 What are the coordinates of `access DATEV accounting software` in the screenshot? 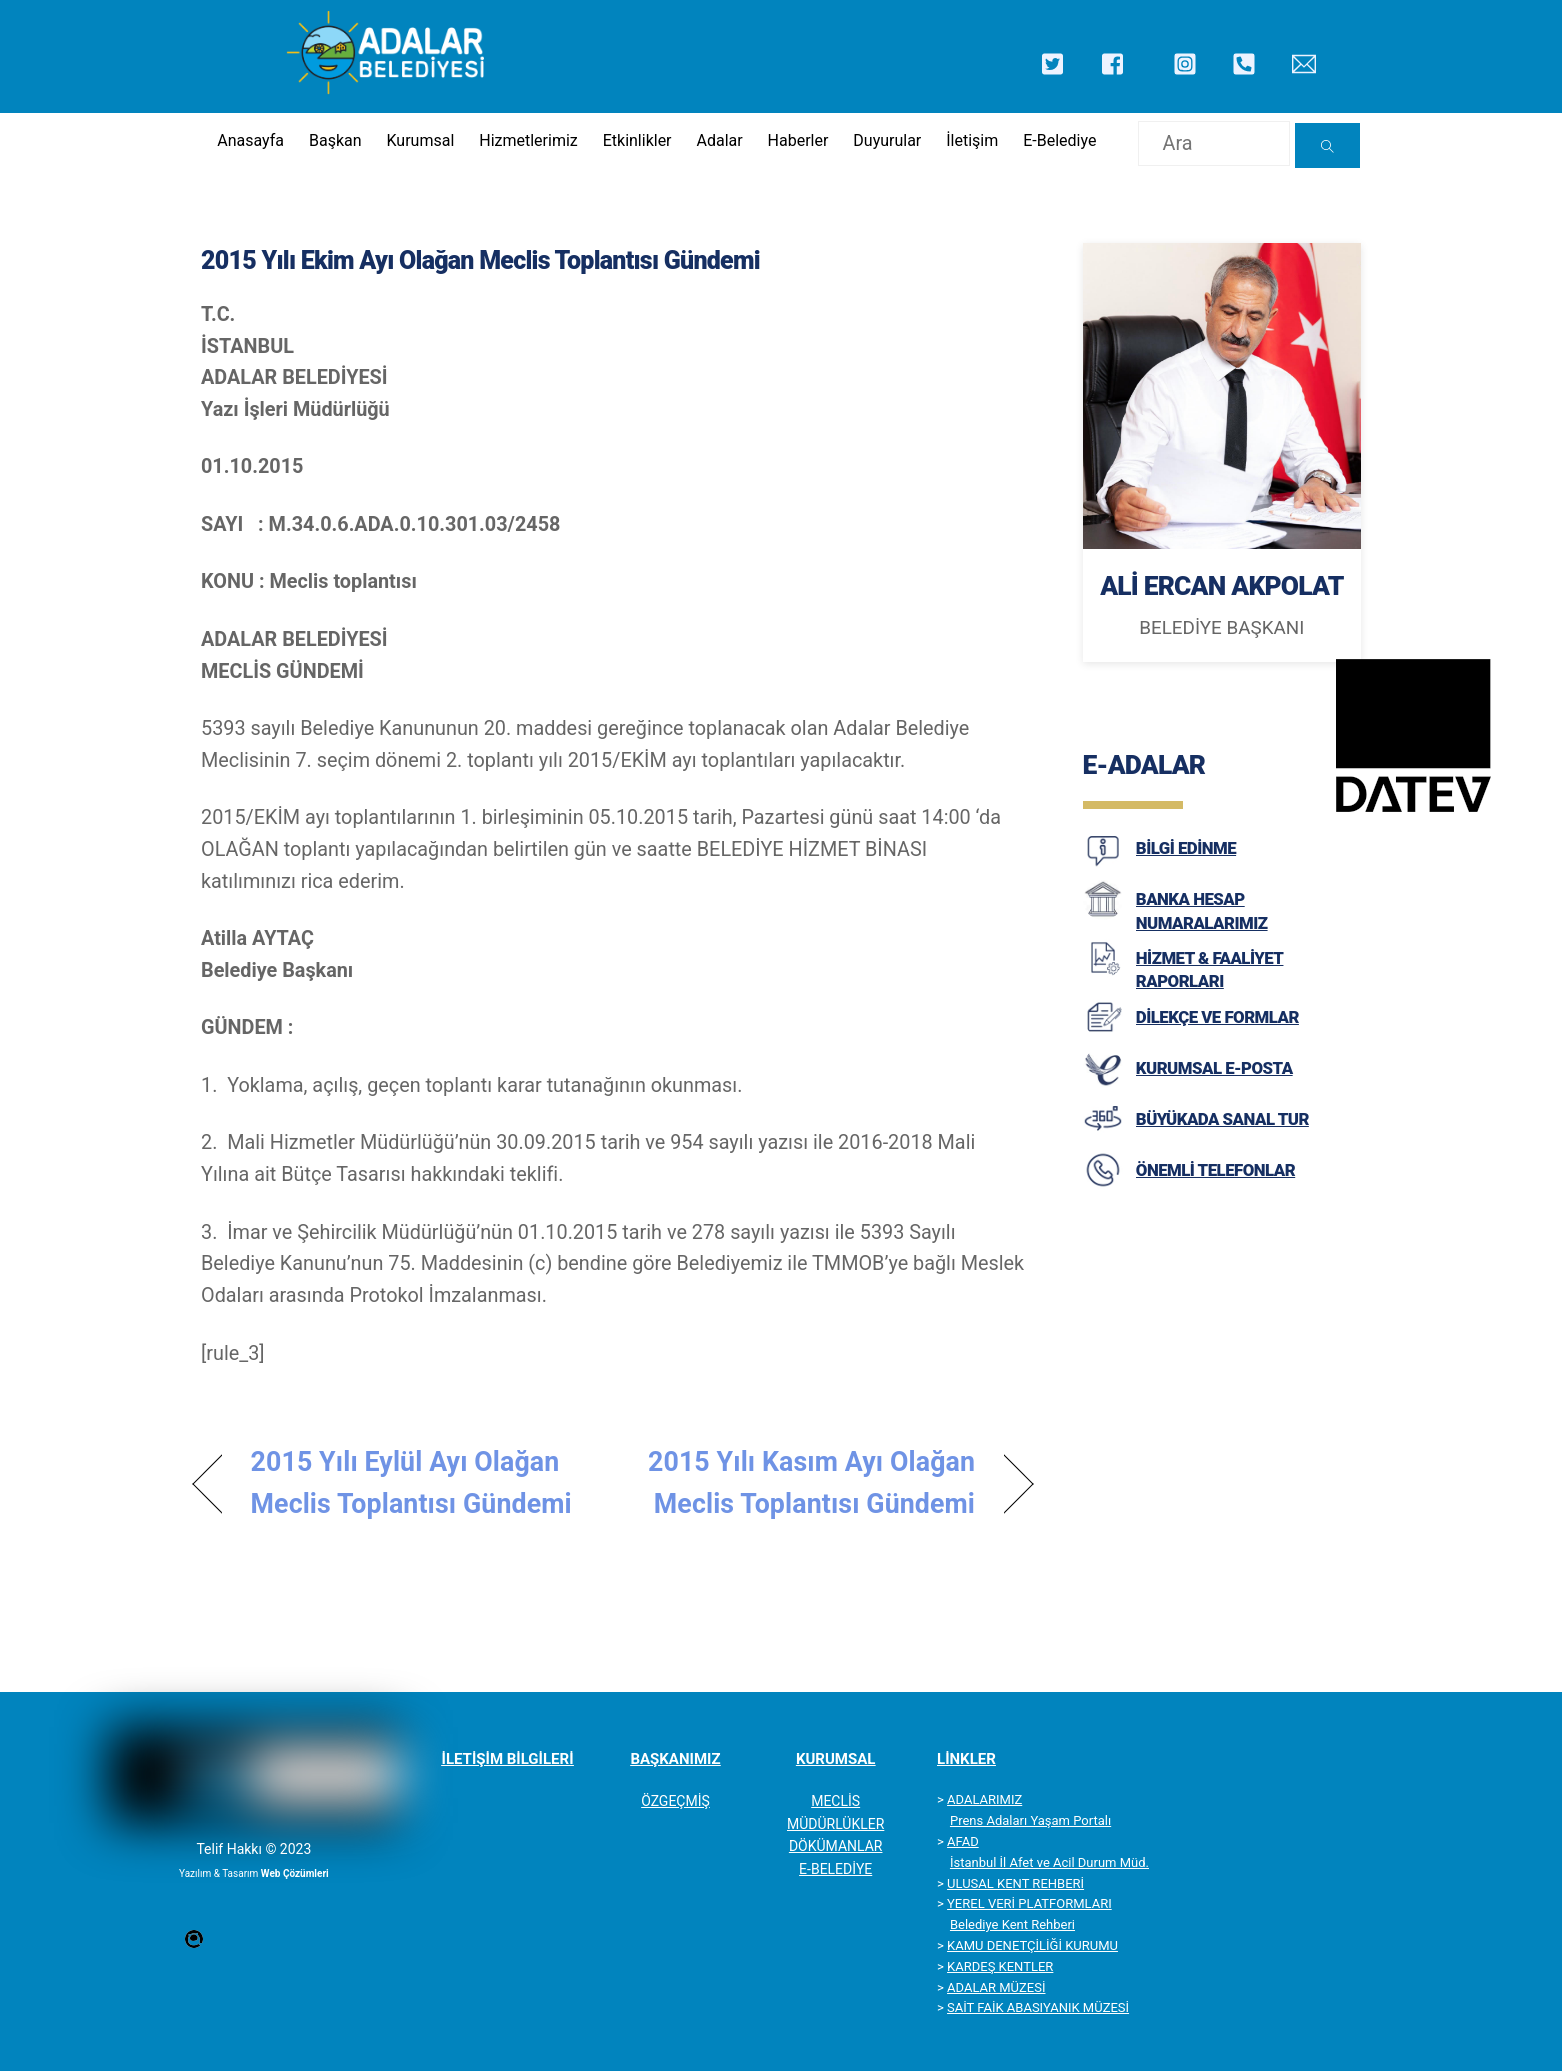 It's located at (1413, 735).